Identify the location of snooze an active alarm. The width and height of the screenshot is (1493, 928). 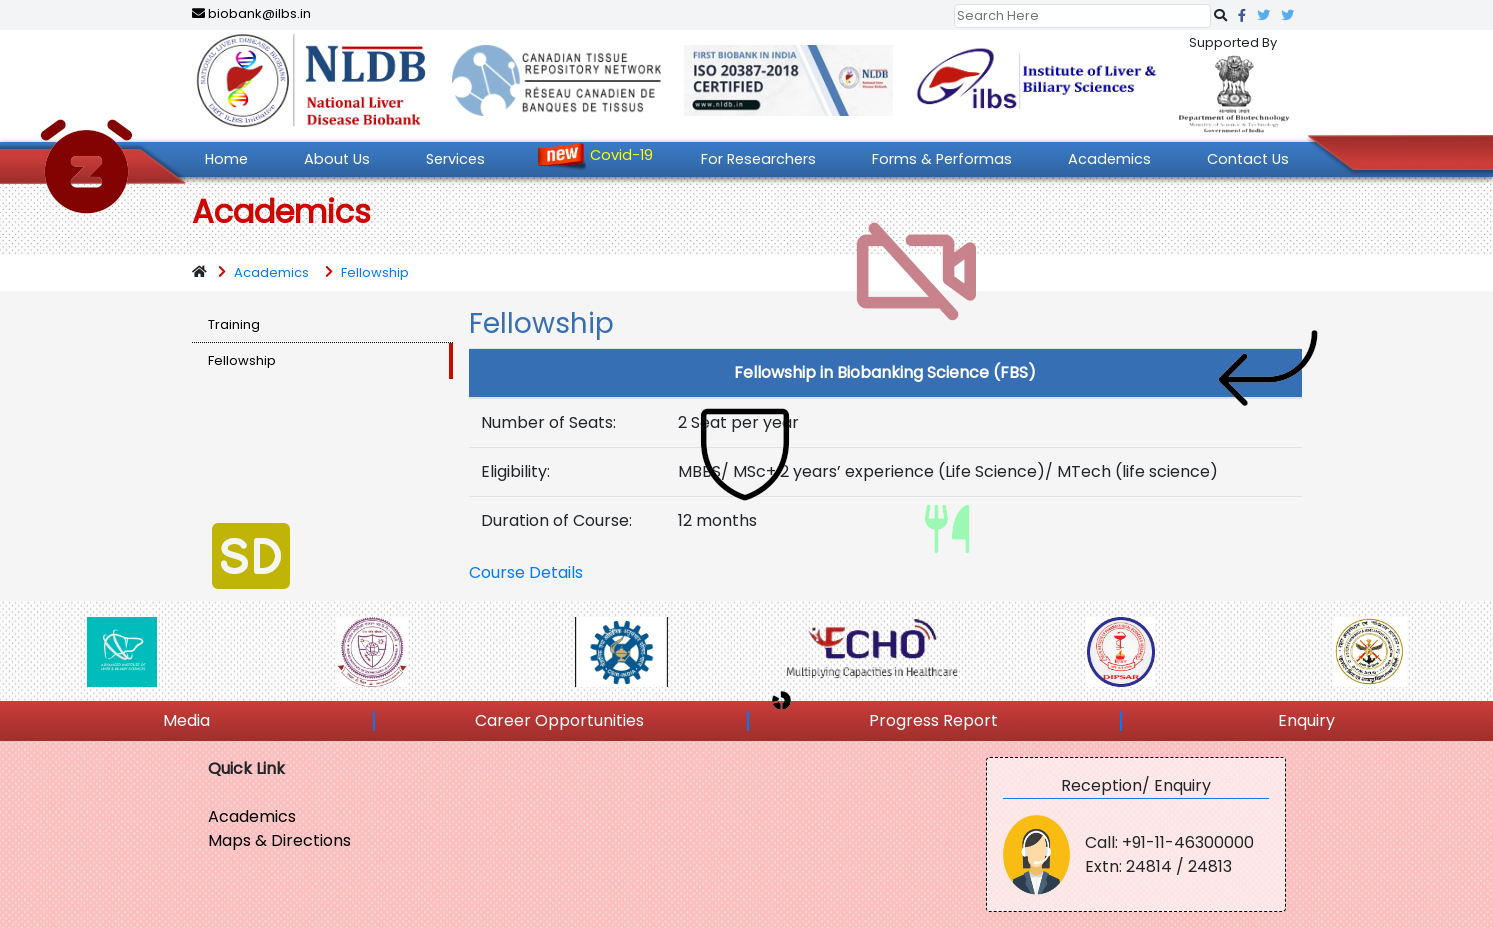
(86, 166).